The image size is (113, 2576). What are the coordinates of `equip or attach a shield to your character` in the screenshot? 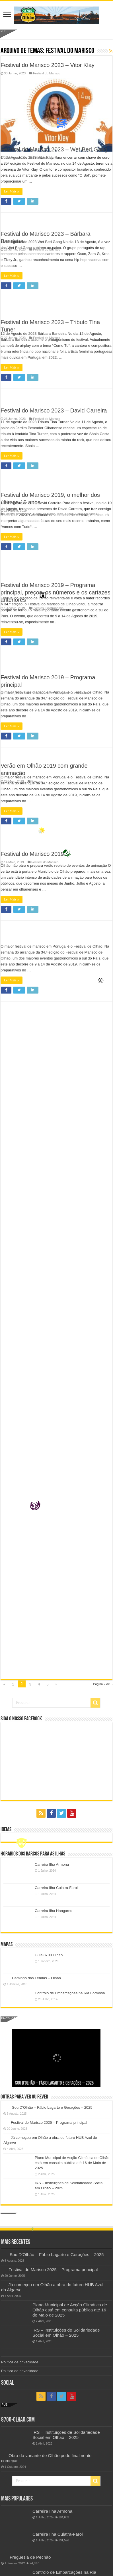 It's located at (22, 1843).